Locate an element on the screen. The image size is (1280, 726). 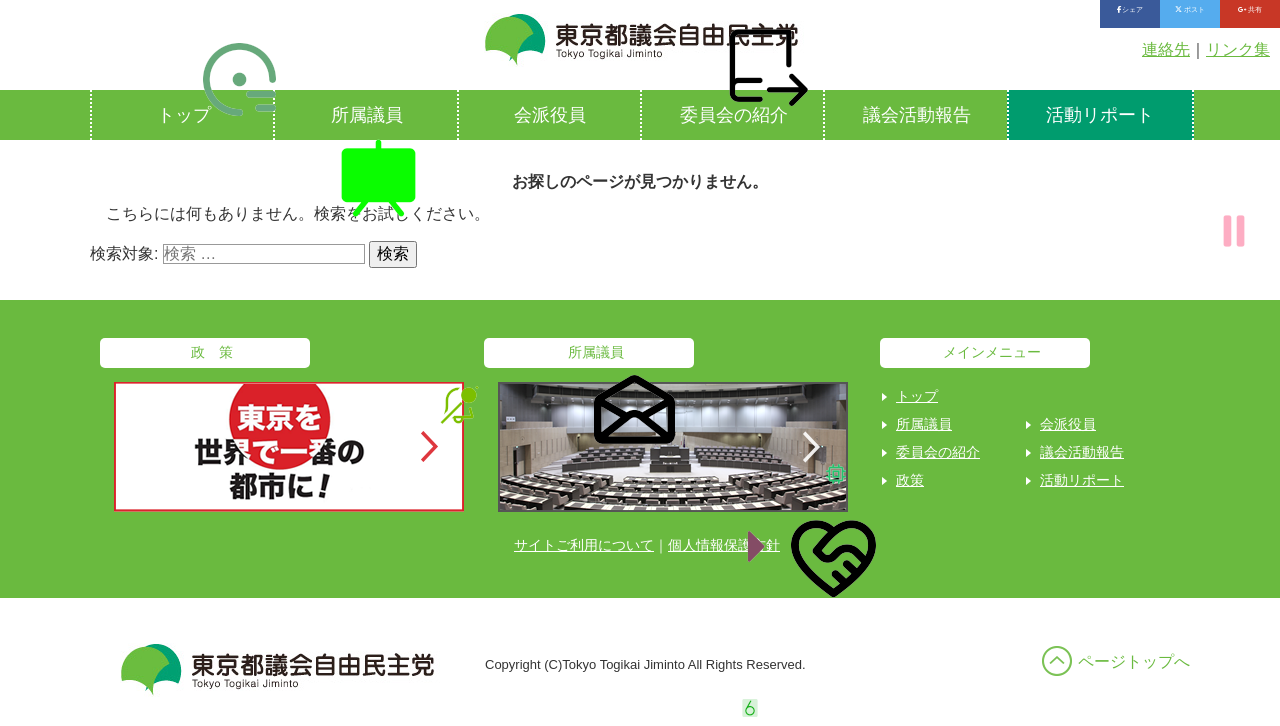
pull changes from a remote repository is located at coordinates (766, 71).